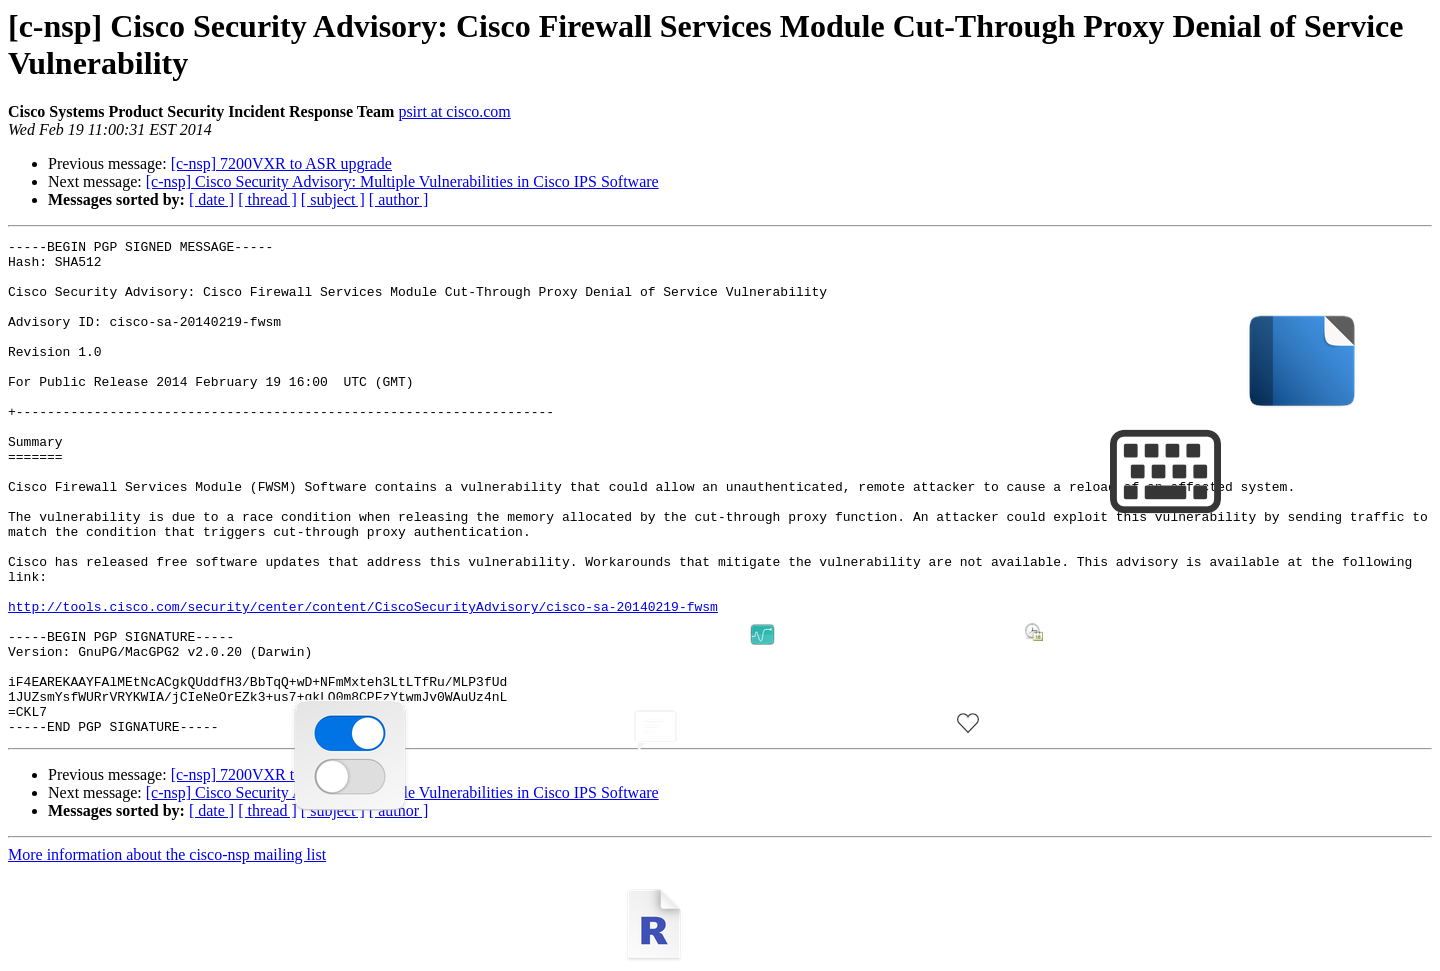 This screenshot has height=971, width=1440. Describe the element at coordinates (1165, 471) in the screenshot. I see `open keyboard settings` at that location.